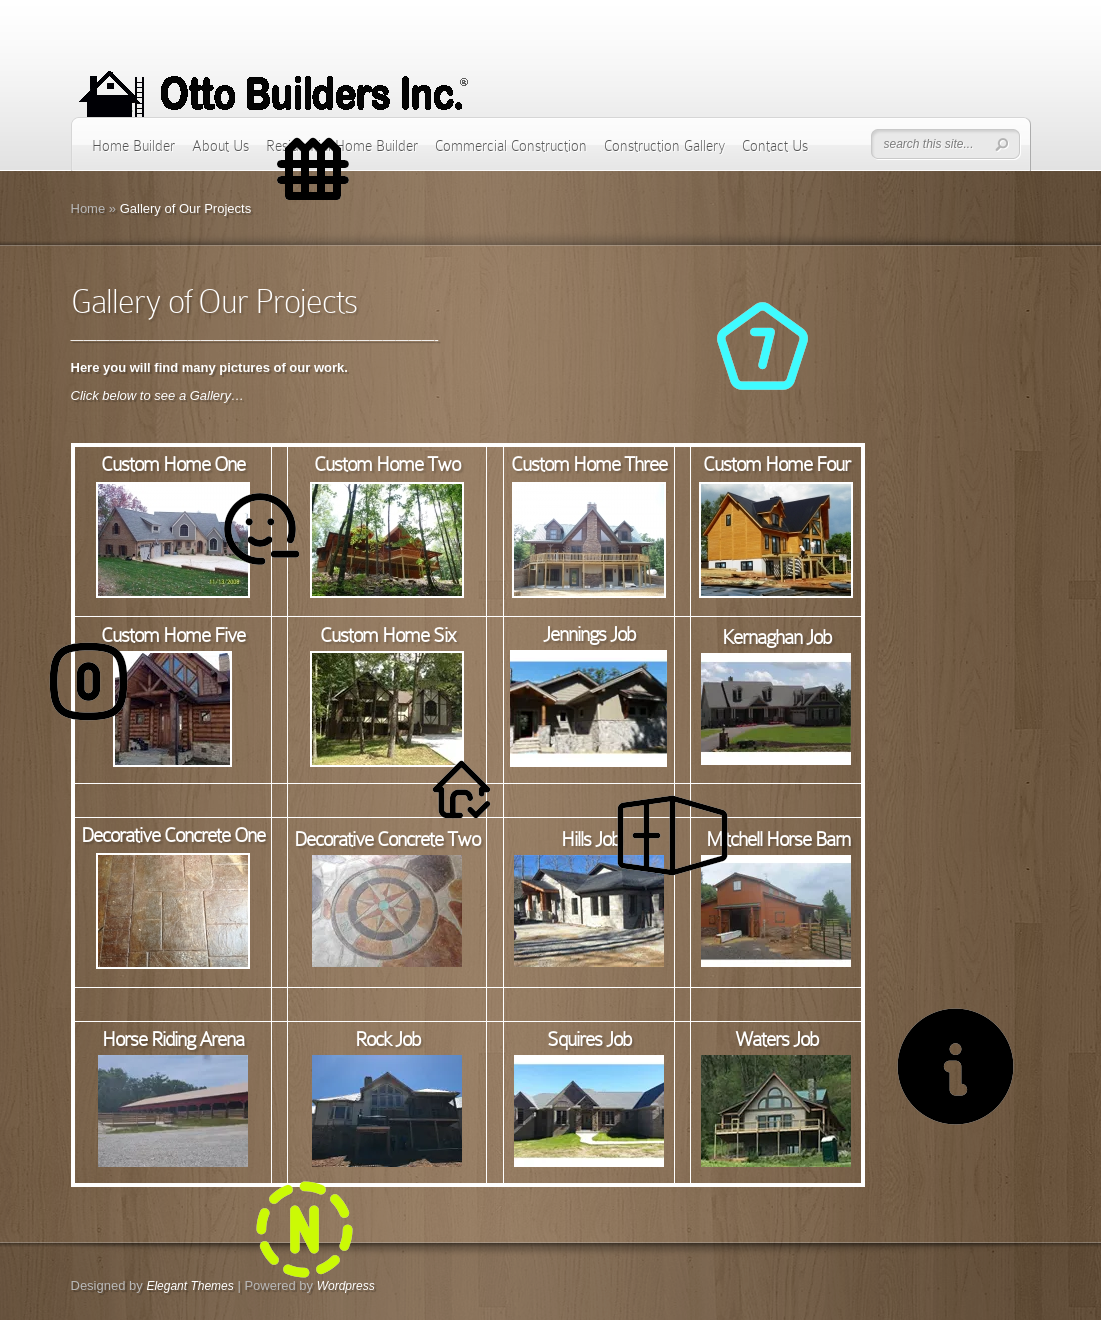  What do you see at coordinates (304, 1229) in the screenshot?
I see `indicates a draft or pending status for an item` at bounding box center [304, 1229].